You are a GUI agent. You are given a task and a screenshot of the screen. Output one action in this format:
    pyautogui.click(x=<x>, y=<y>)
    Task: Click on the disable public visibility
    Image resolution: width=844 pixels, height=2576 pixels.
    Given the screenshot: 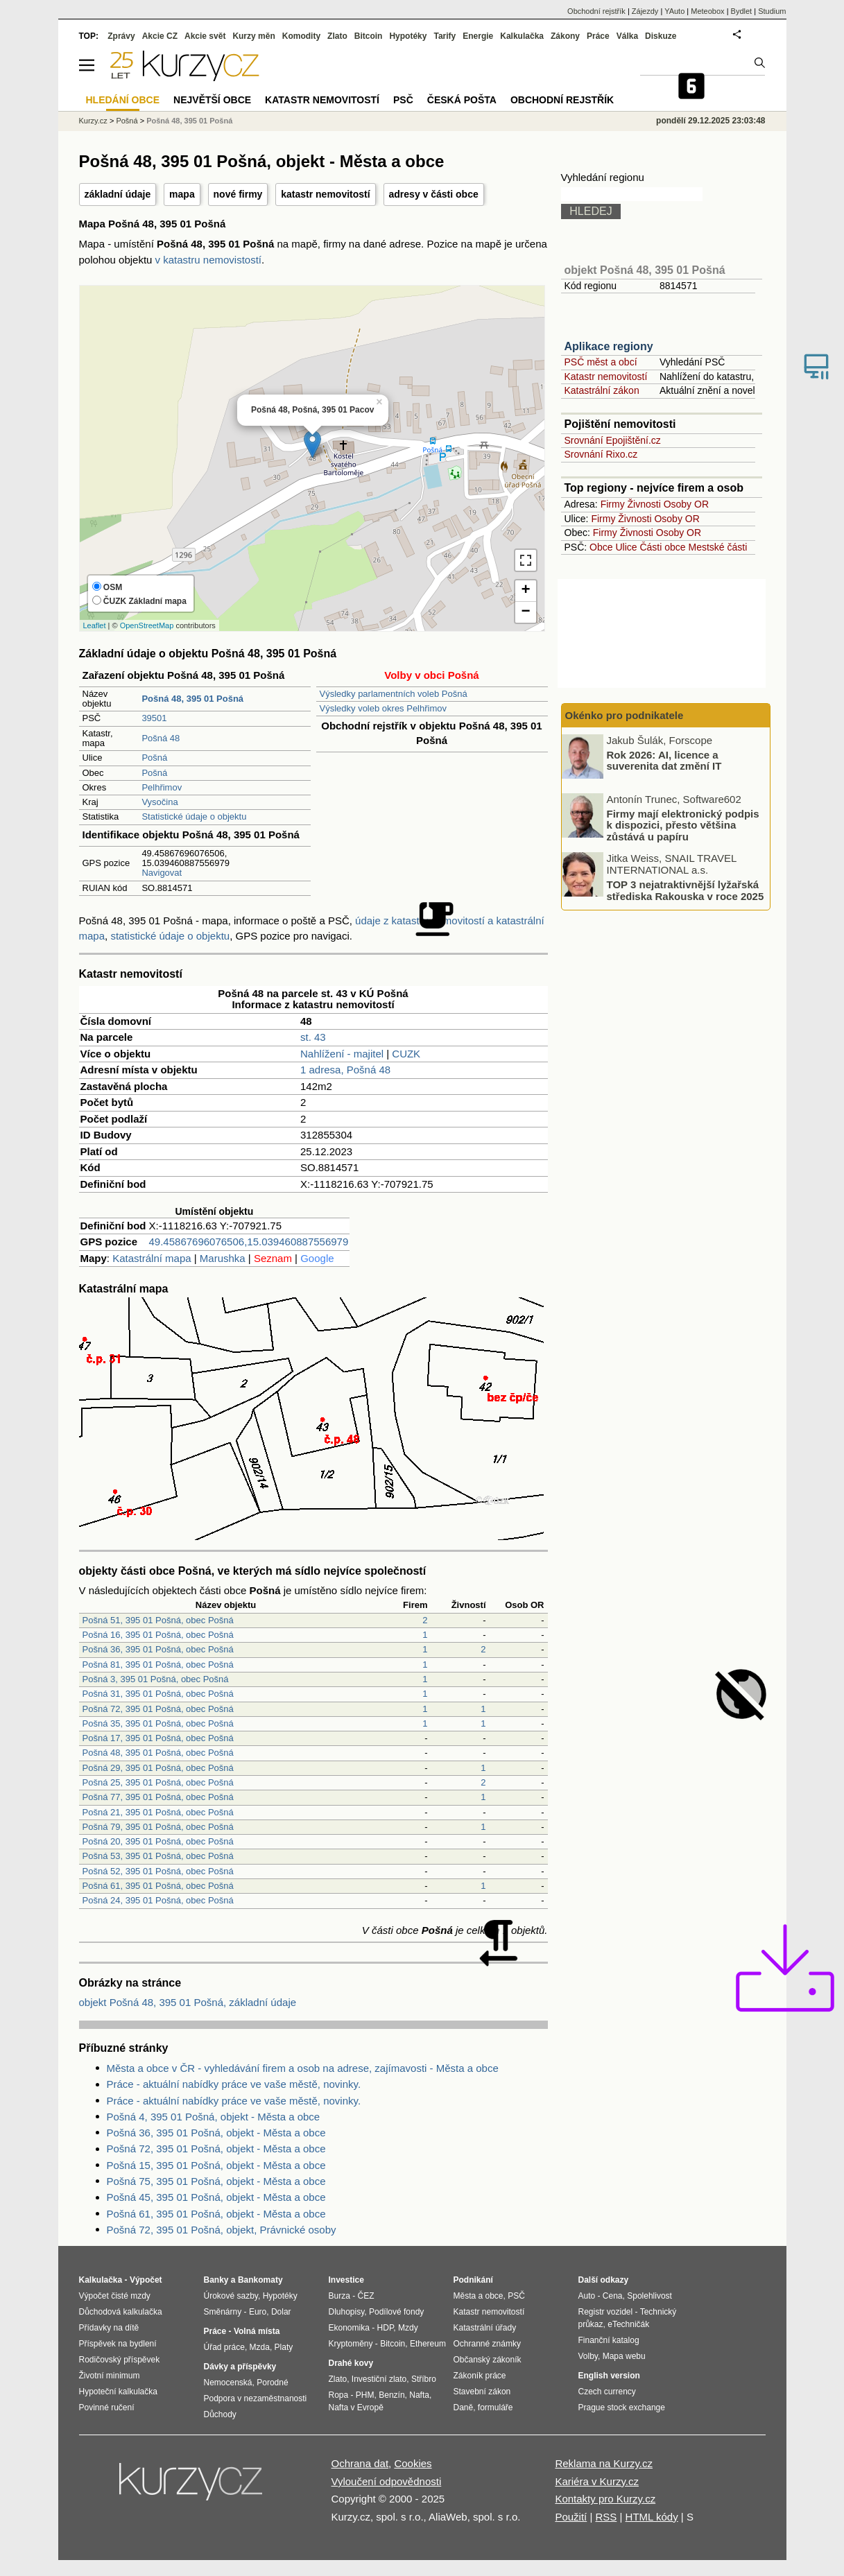 What is the action you would take?
    pyautogui.click(x=741, y=1694)
    